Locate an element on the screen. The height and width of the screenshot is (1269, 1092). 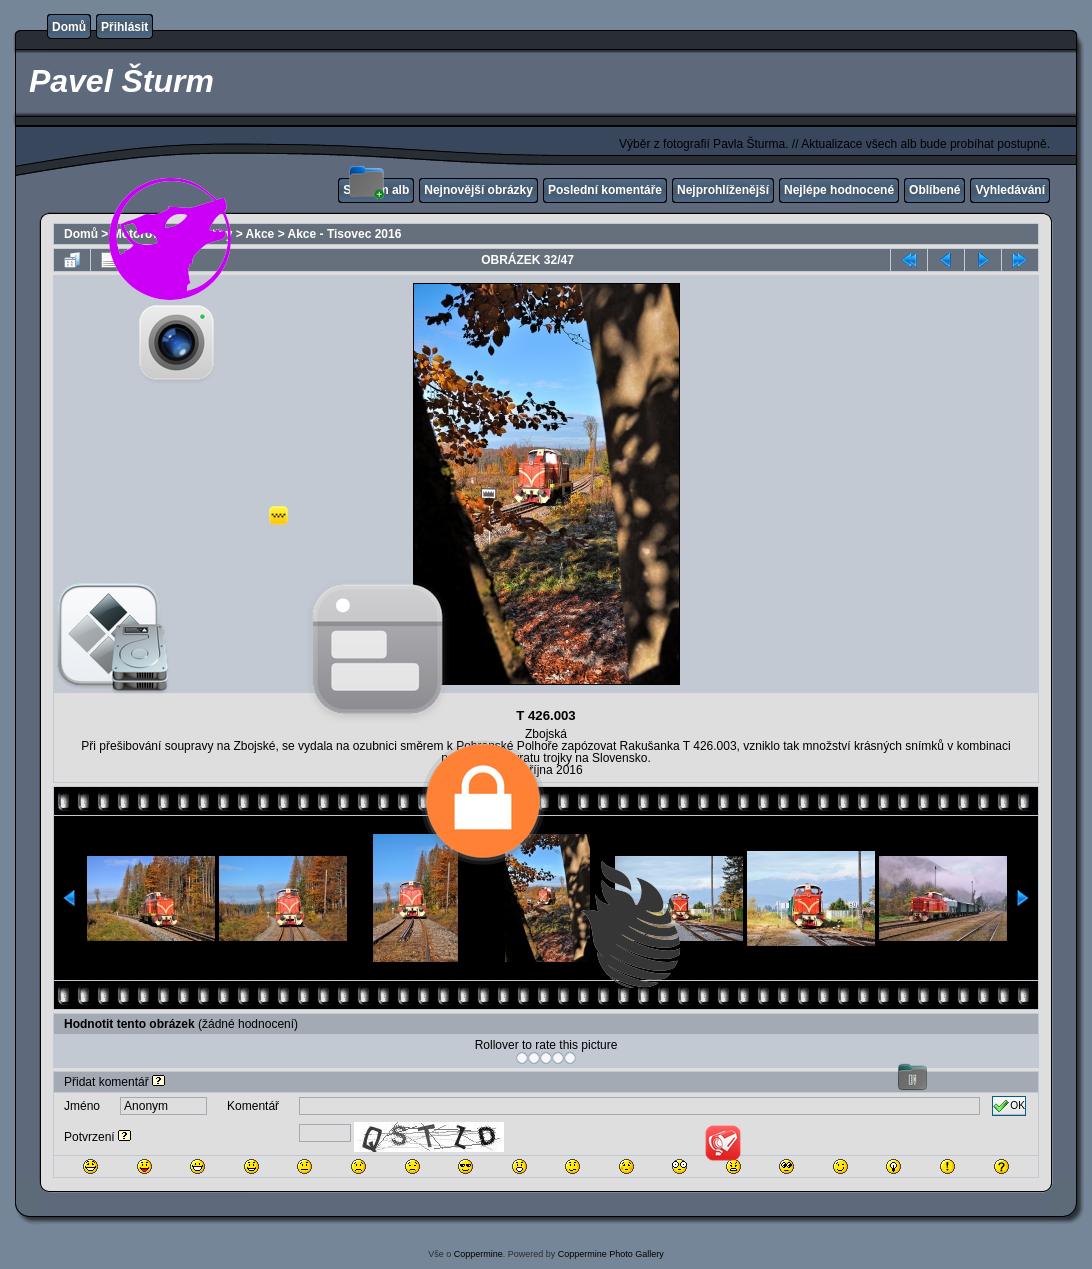
indicates a locked or protected file is located at coordinates (483, 801).